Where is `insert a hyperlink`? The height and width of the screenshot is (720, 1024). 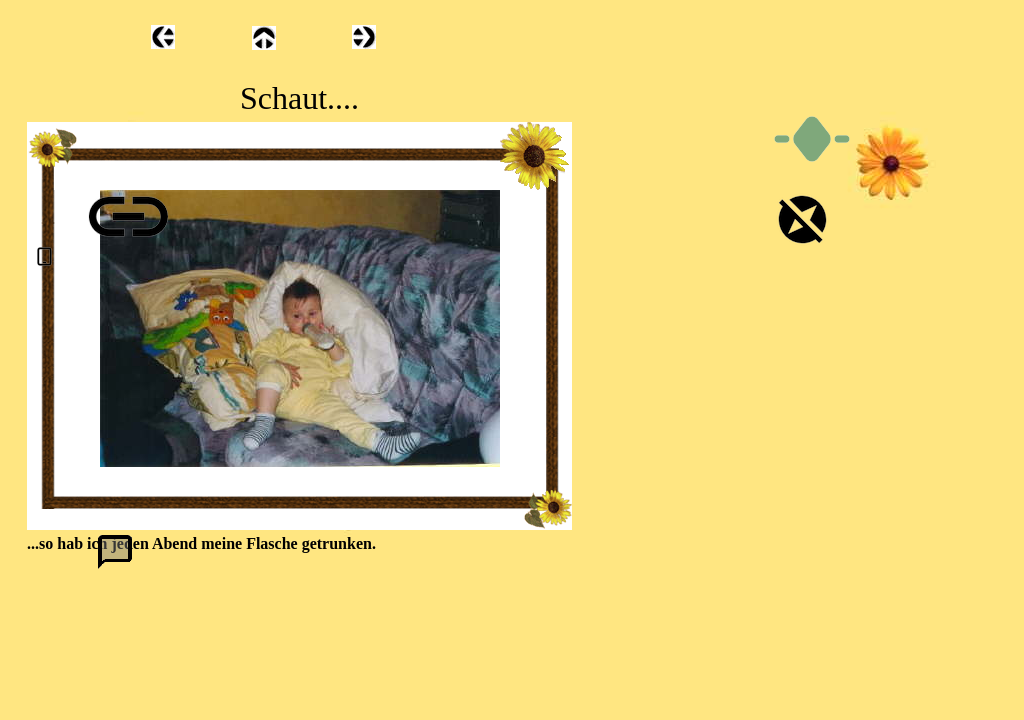 insert a hyperlink is located at coordinates (128, 216).